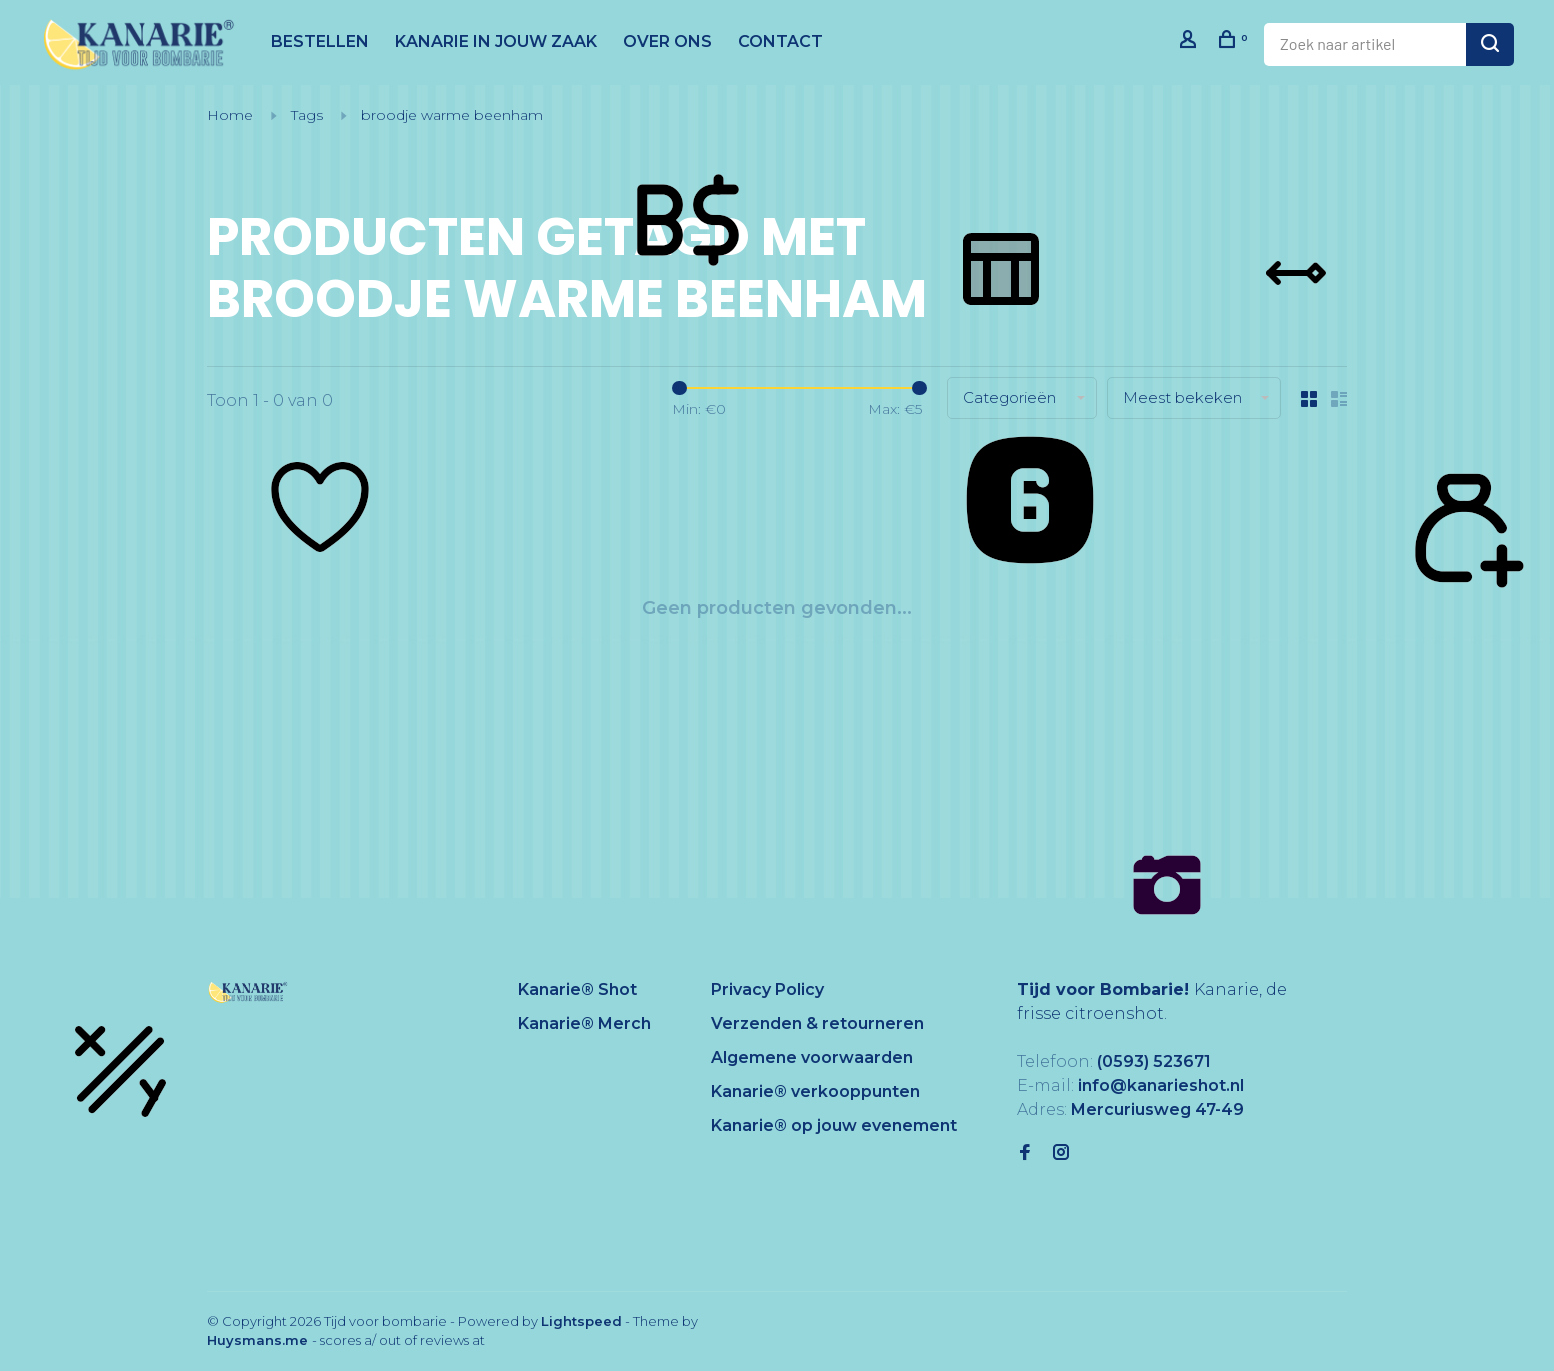 This screenshot has width=1554, height=1371. Describe the element at coordinates (1296, 273) in the screenshot. I see `navigate back to previous step` at that location.